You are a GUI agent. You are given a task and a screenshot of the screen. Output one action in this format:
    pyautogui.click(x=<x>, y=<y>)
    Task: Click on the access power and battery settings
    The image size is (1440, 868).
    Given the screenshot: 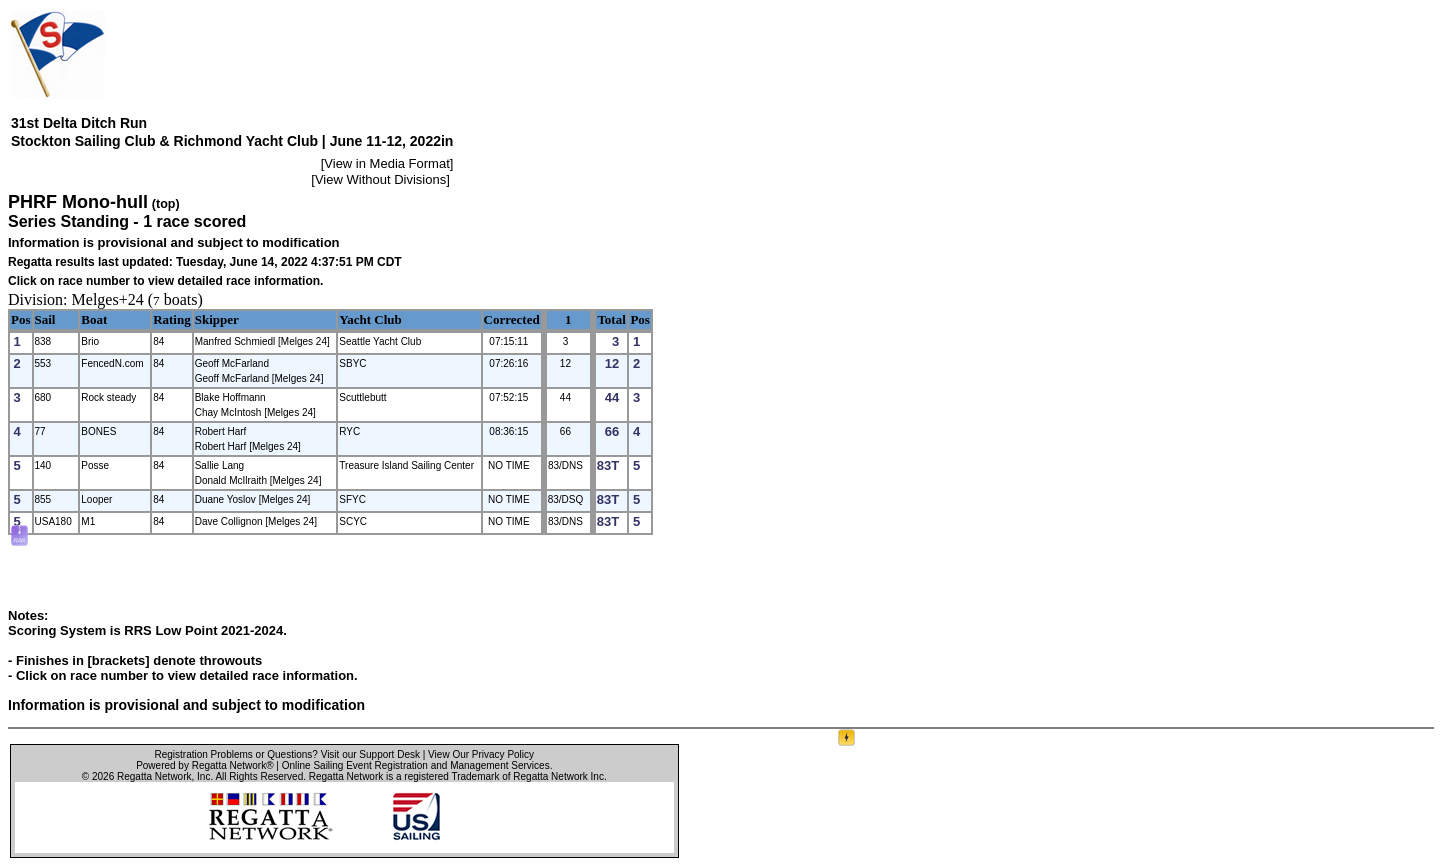 What is the action you would take?
    pyautogui.click(x=846, y=737)
    